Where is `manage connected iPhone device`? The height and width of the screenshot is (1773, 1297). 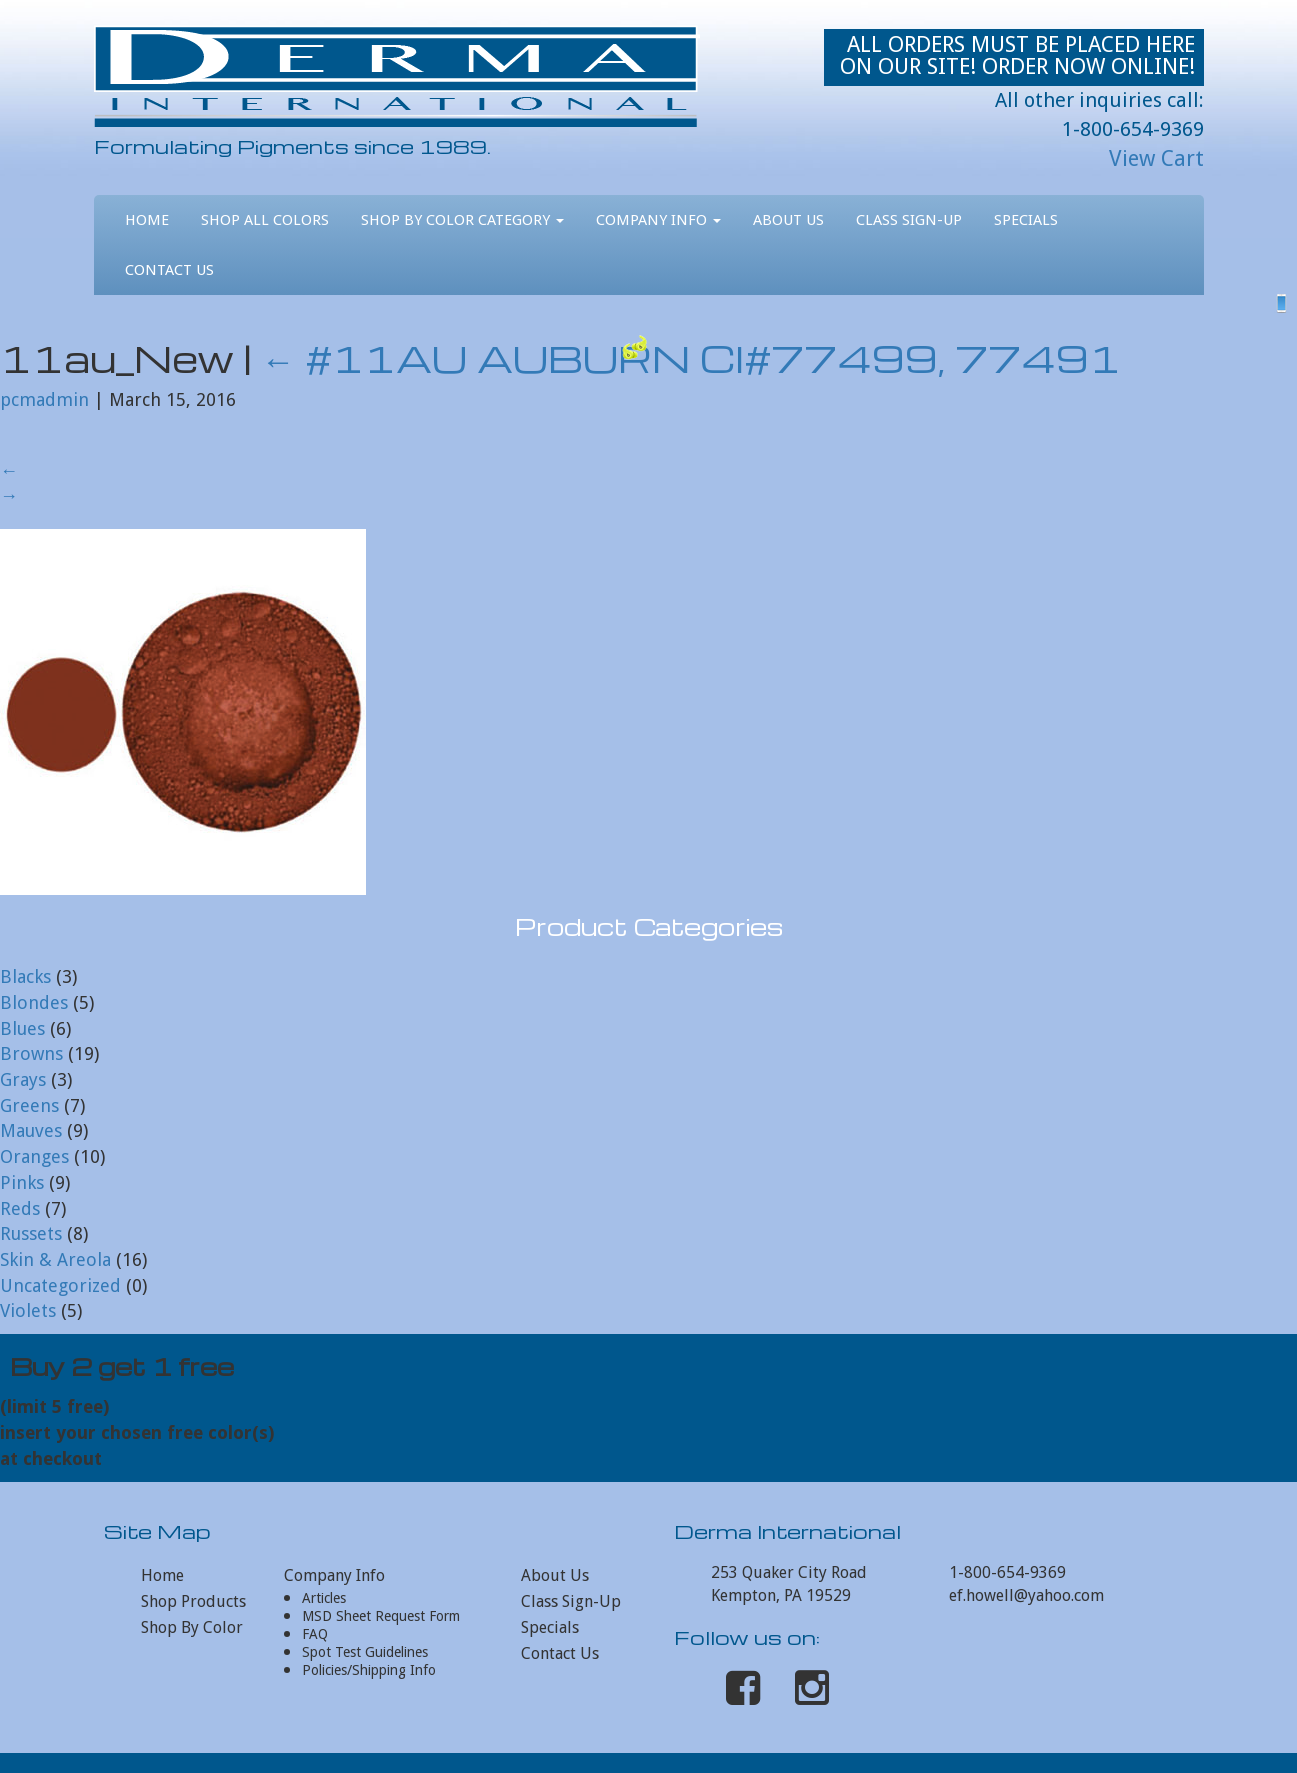
manage connected iPhone device is located at coordinates (1281, 303).